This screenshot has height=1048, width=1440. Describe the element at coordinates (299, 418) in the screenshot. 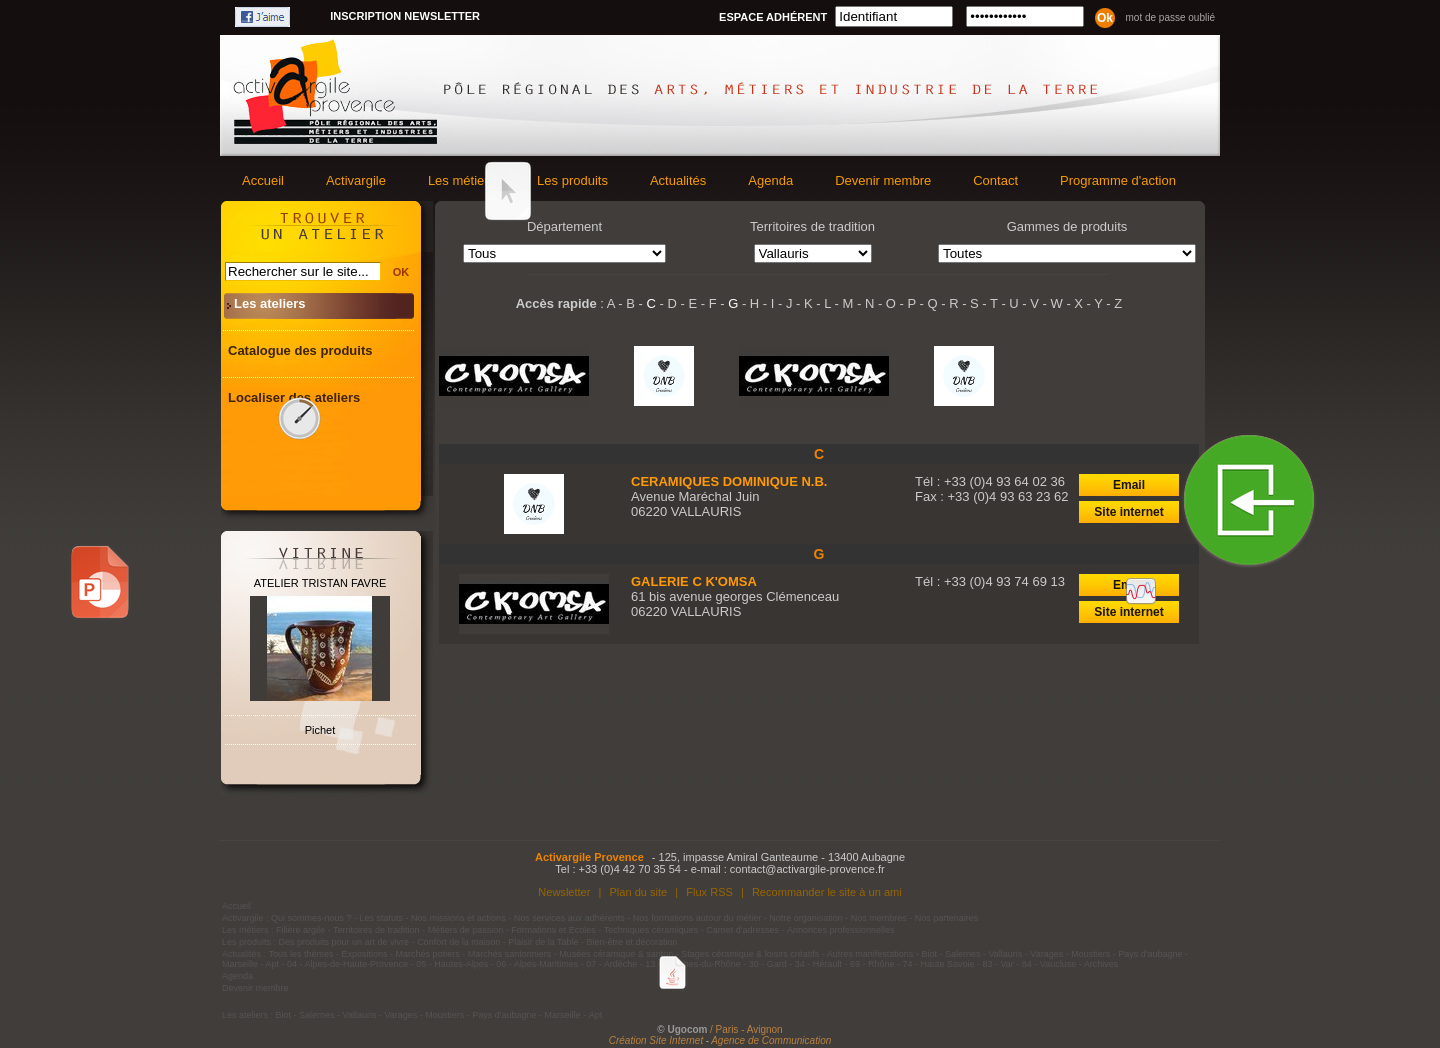

I see `open sysprof system profiler application` at that location.